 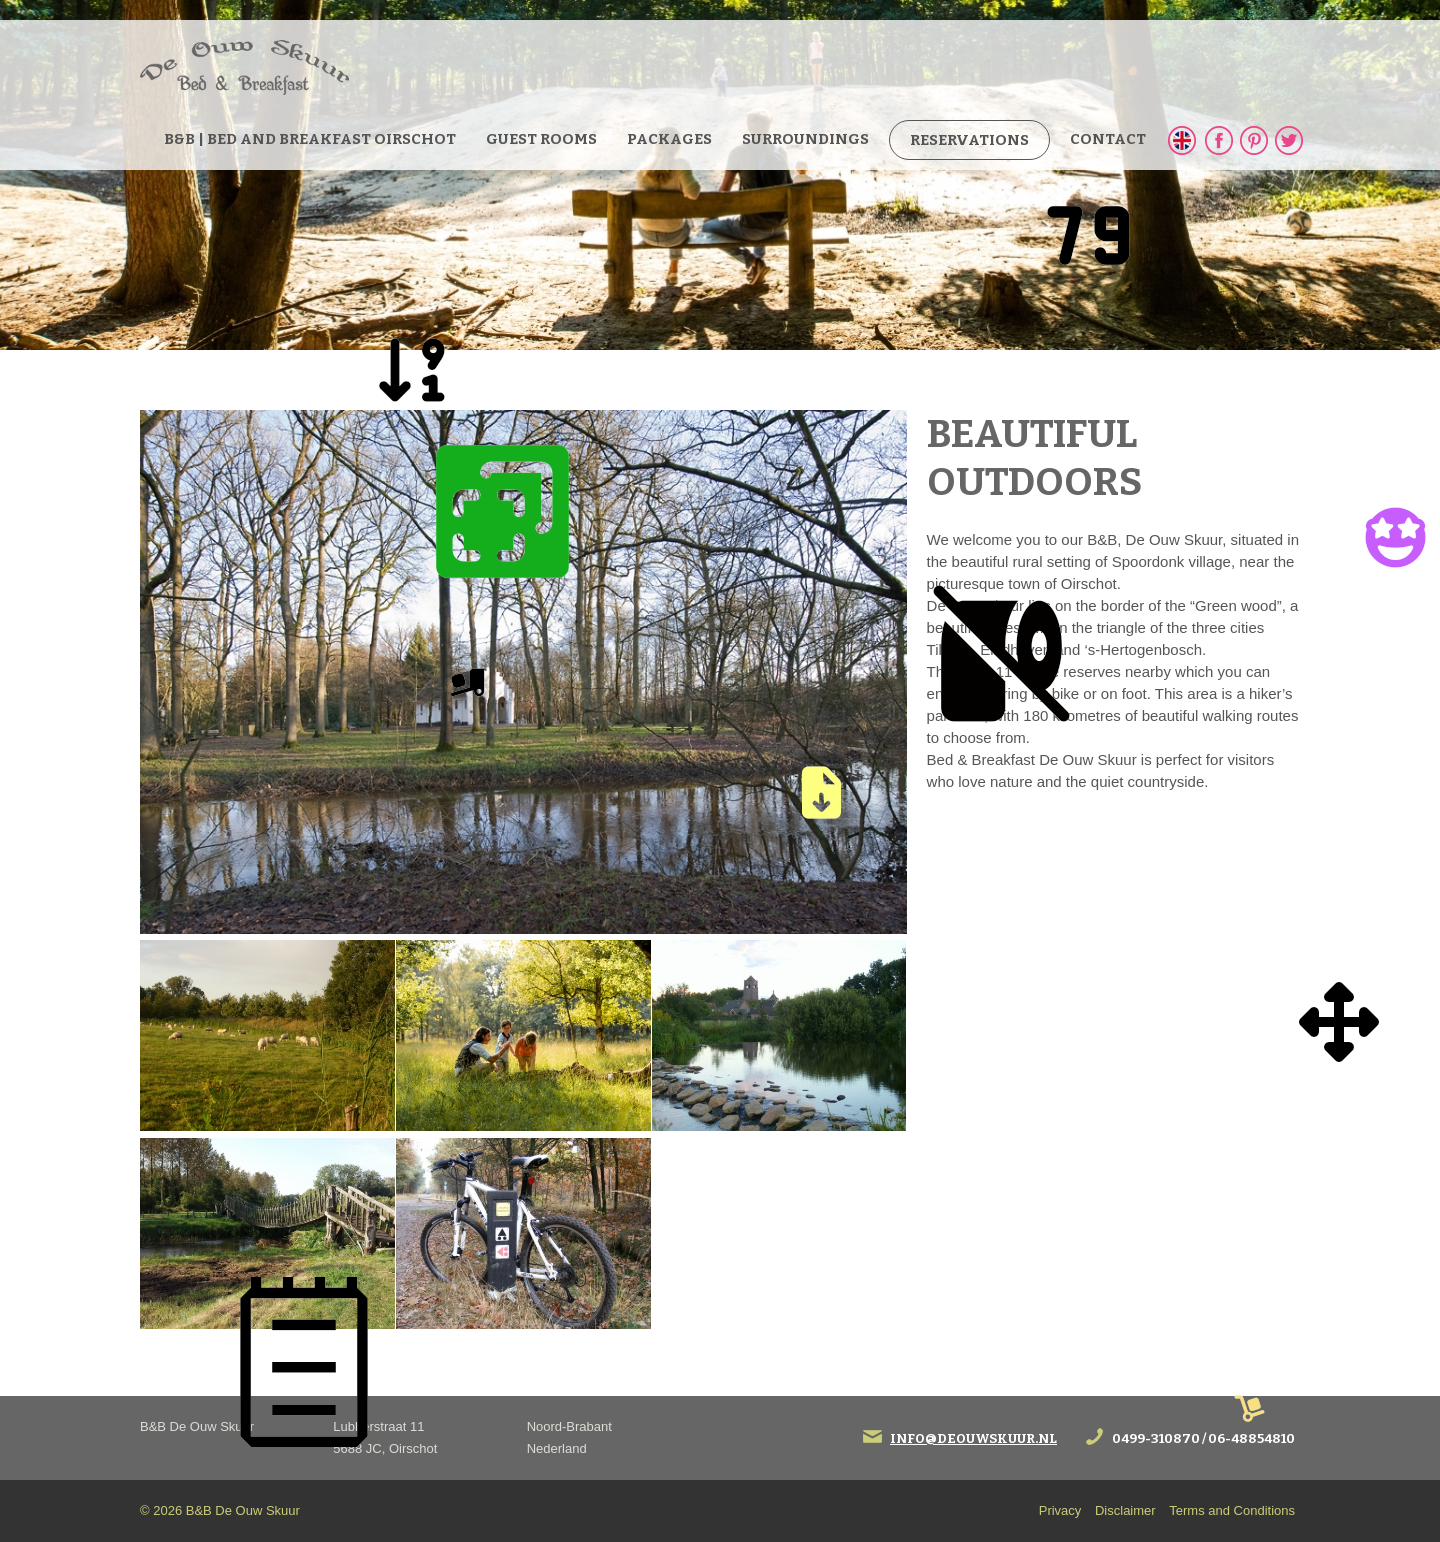 What do you see at coordinates (502, 511) in the screenshot?
I see `bring selection to front layer` at bounding box center [502, 511].